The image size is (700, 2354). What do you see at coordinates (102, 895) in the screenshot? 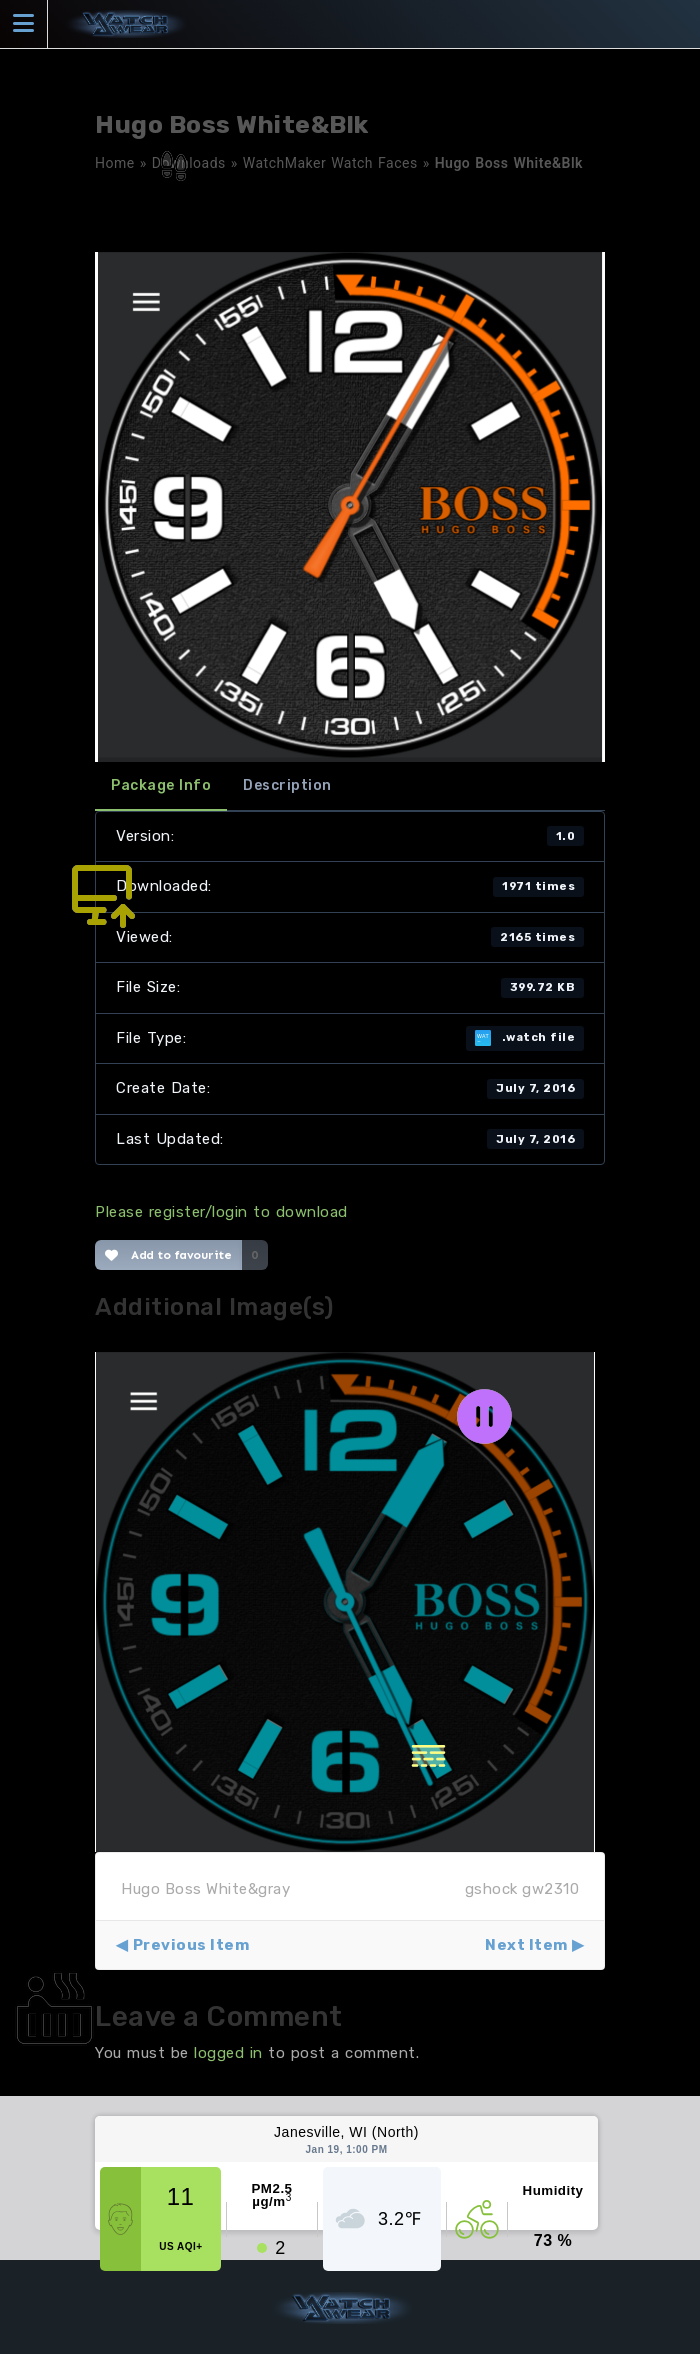
I see `upload content to desktop computer` at bounding box center [102, 895].